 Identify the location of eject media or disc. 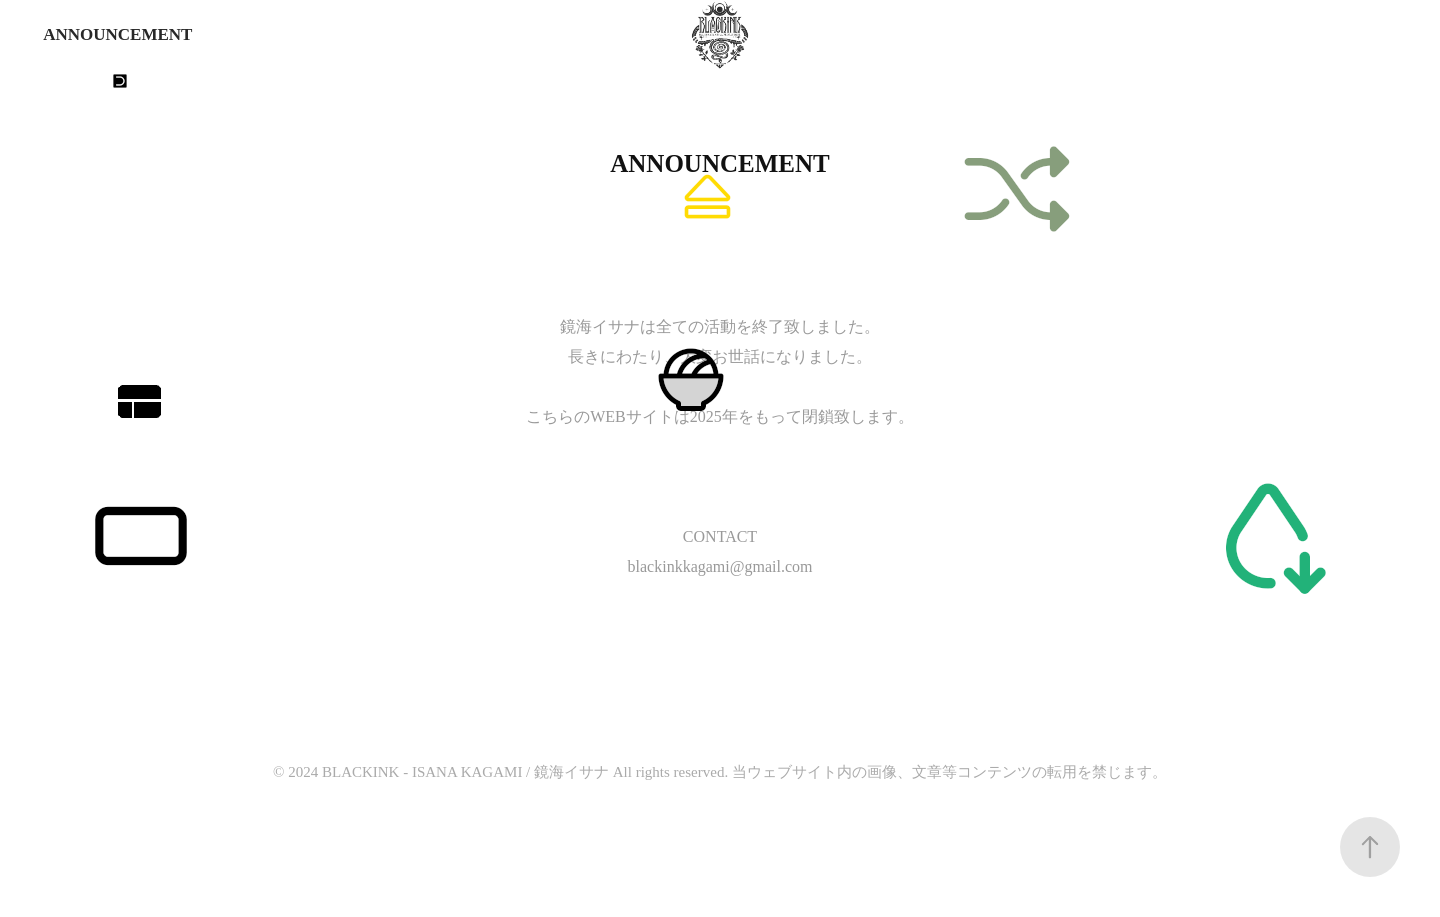
(707, 199).